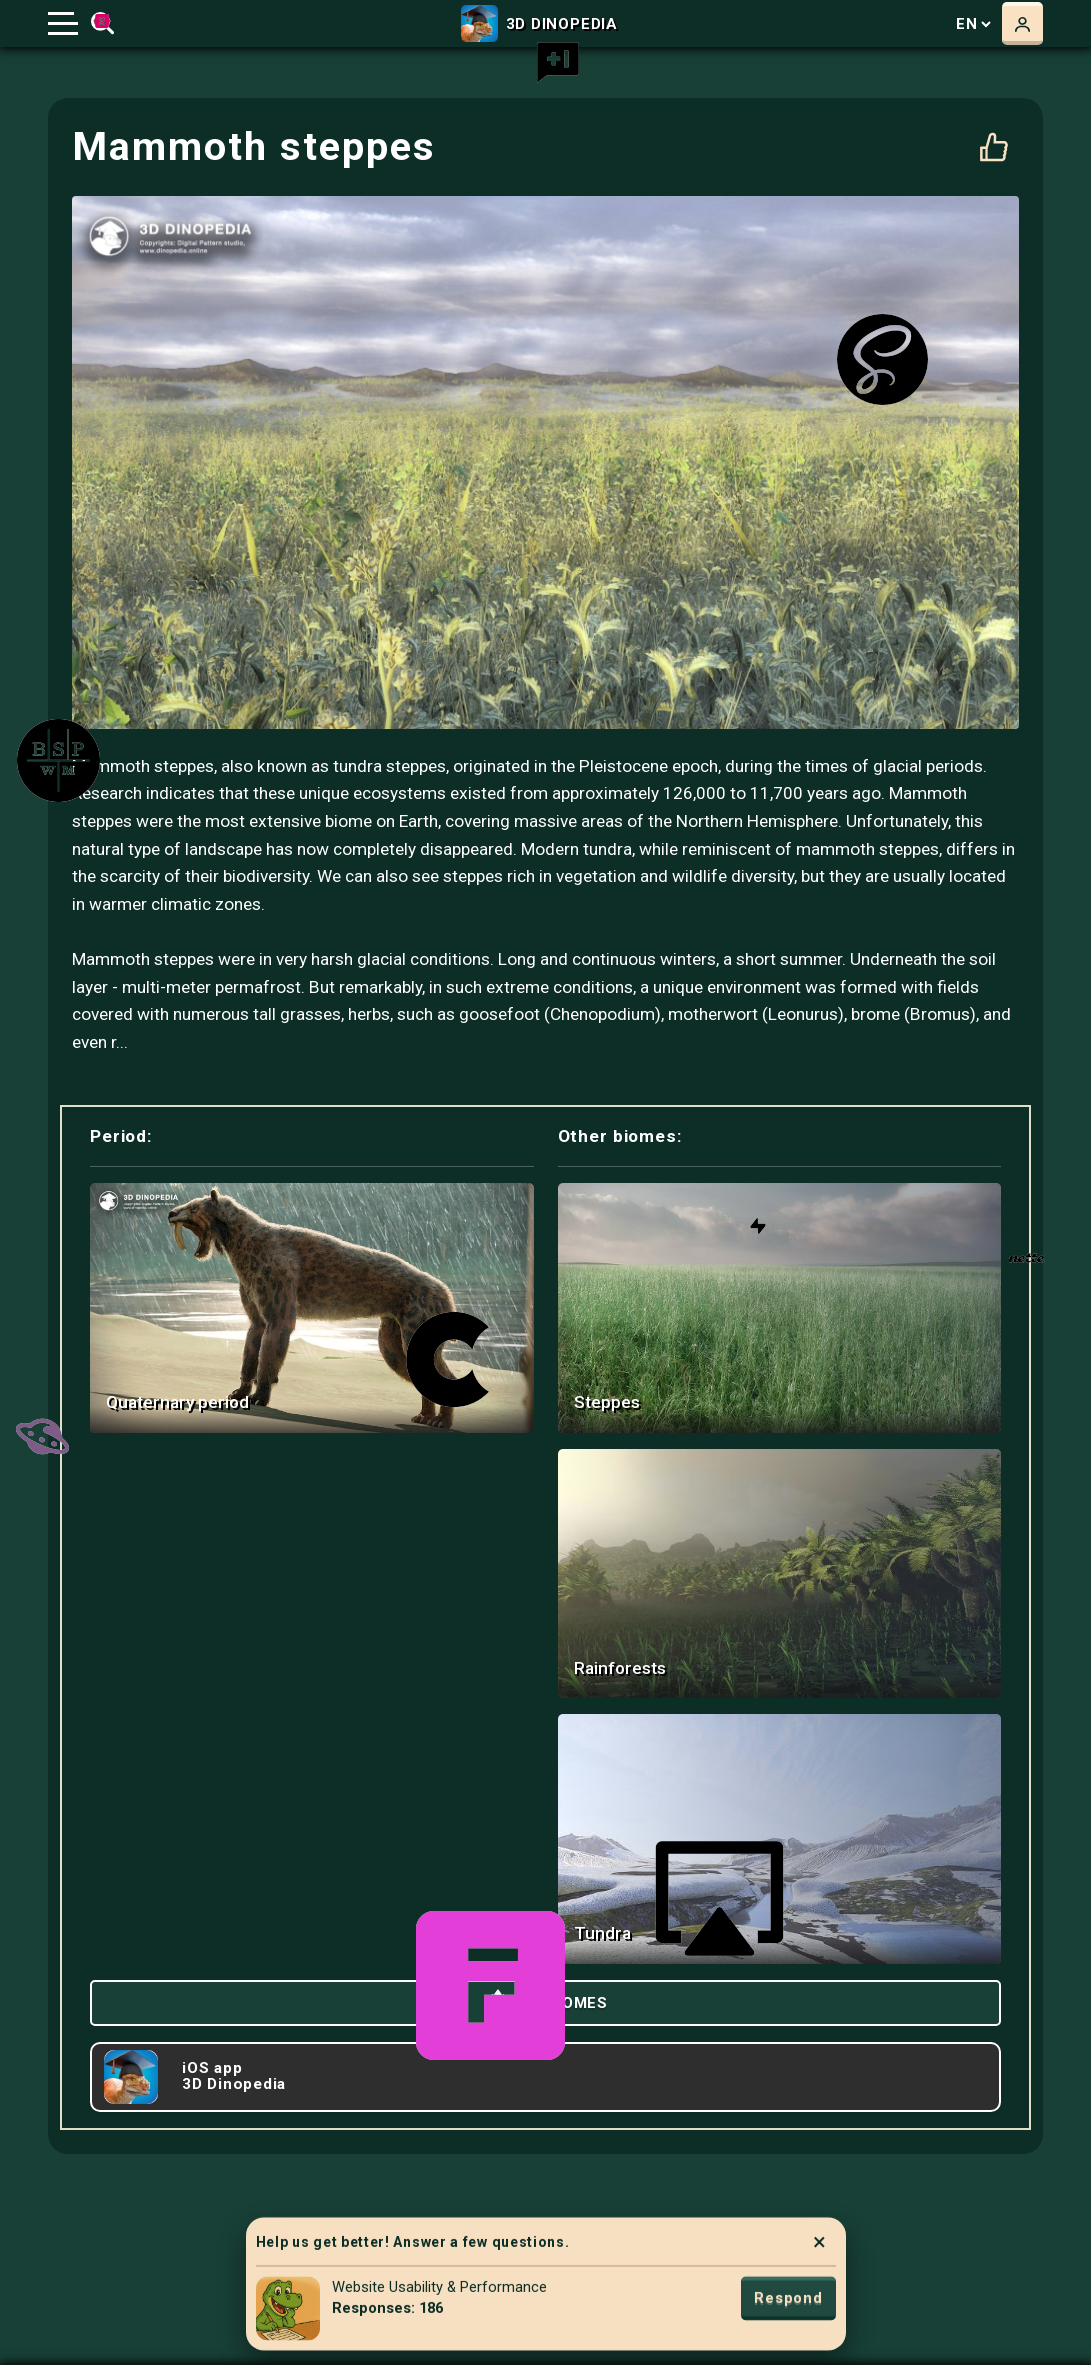  What do you see at coordinates (882, 359) in the screenshot?
I see `sass css preprocessor logo` at bounding box center [882, 359].